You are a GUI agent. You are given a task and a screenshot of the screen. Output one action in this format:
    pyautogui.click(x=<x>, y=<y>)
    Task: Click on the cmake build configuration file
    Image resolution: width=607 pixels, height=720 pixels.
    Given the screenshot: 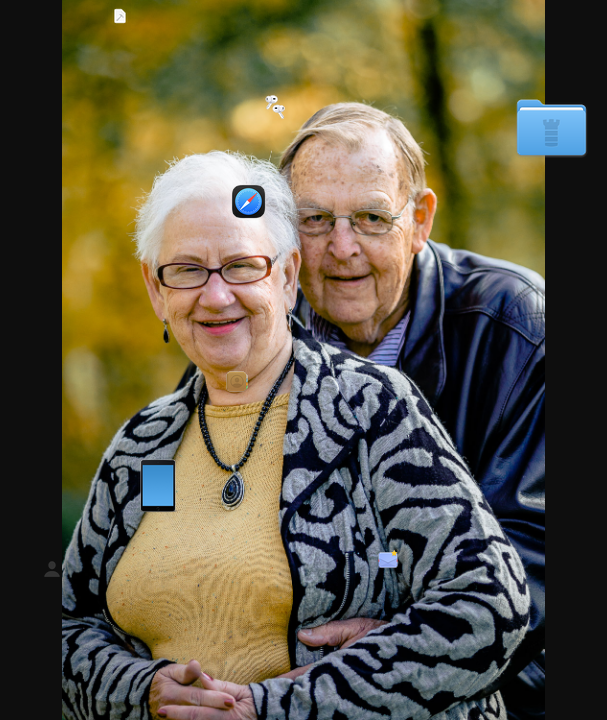 What is the action you would take?
    pyautogui.click(x=120, y=16)
    